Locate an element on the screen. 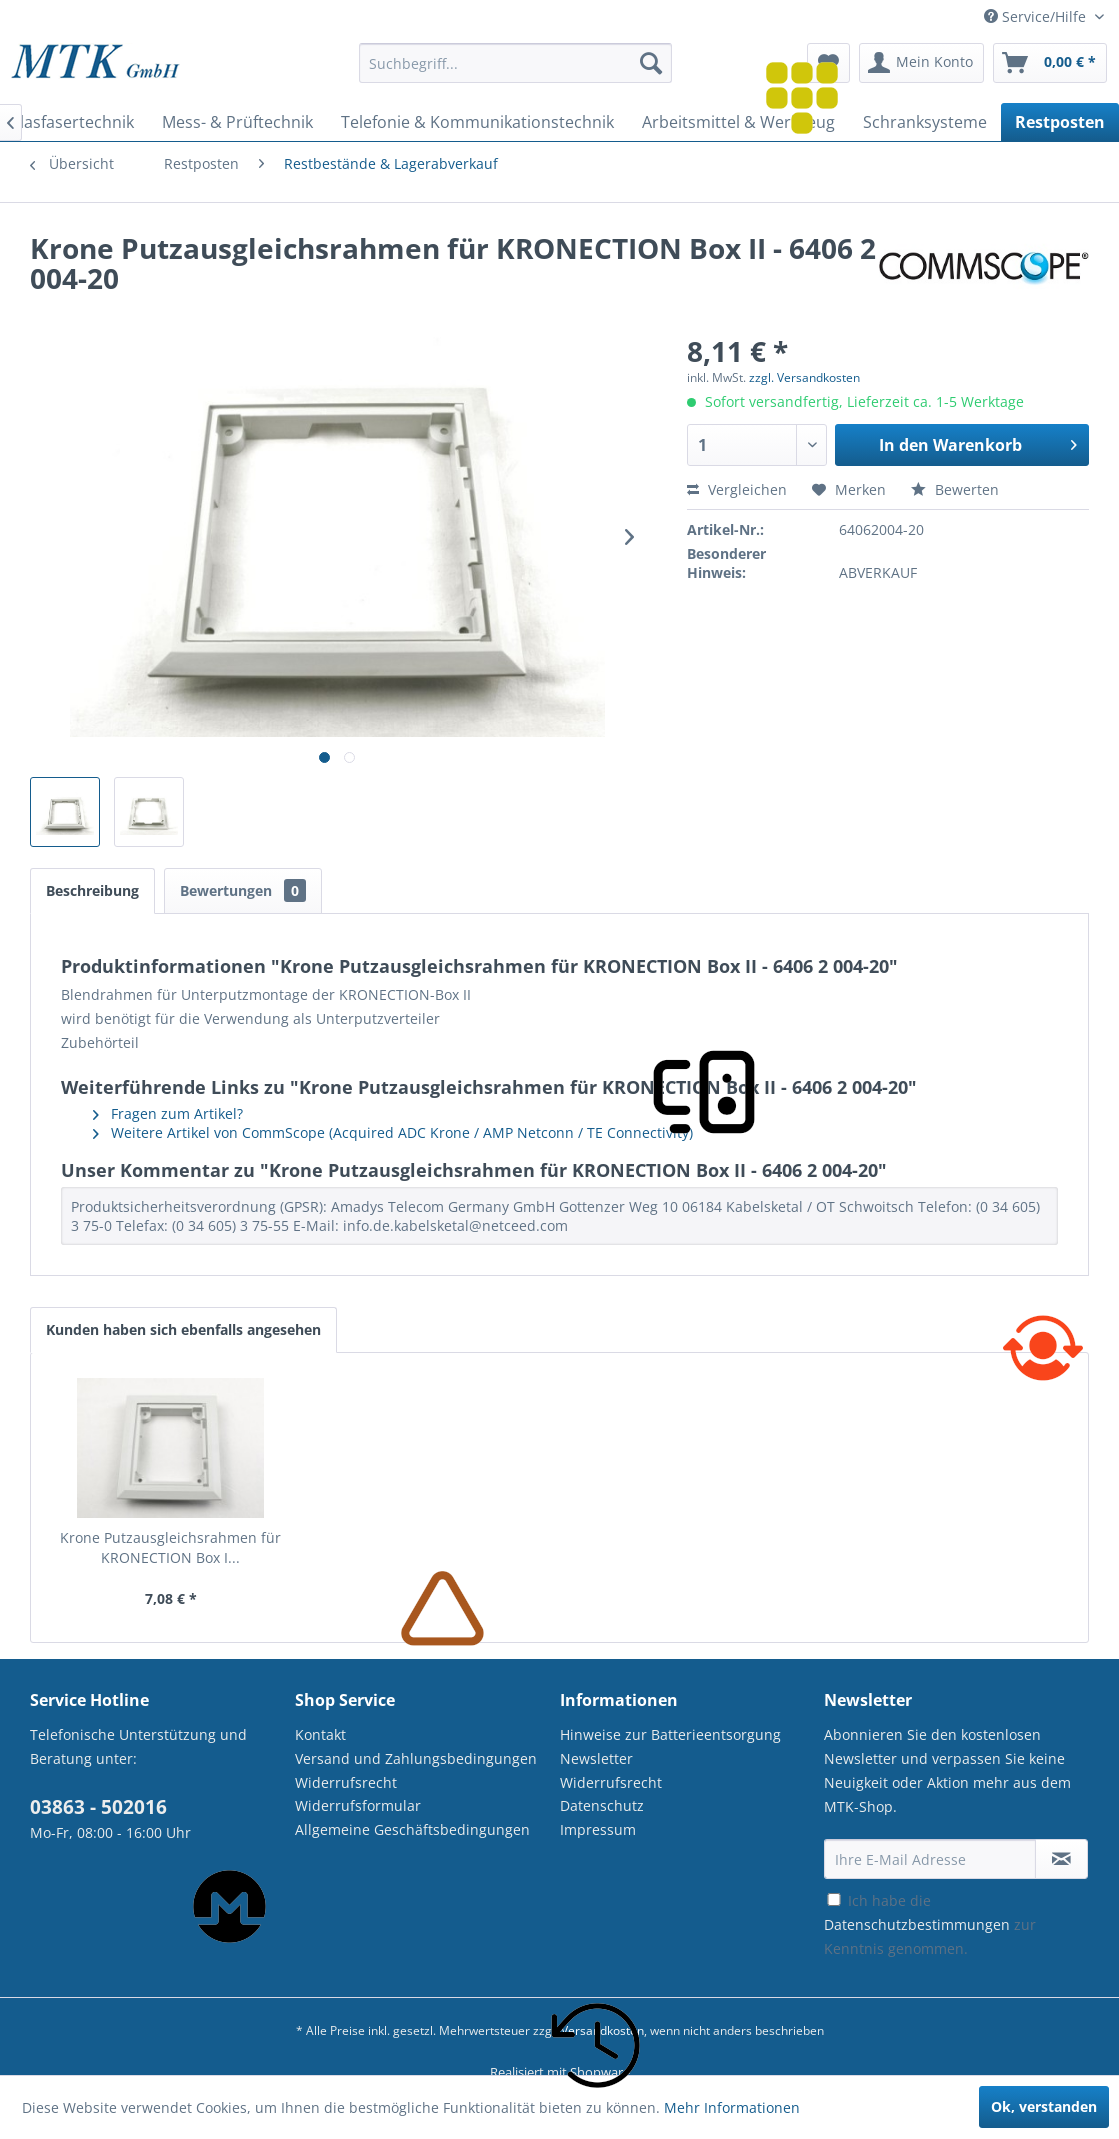  access monitor and speaker settings is located at coordinates (704, 1092).